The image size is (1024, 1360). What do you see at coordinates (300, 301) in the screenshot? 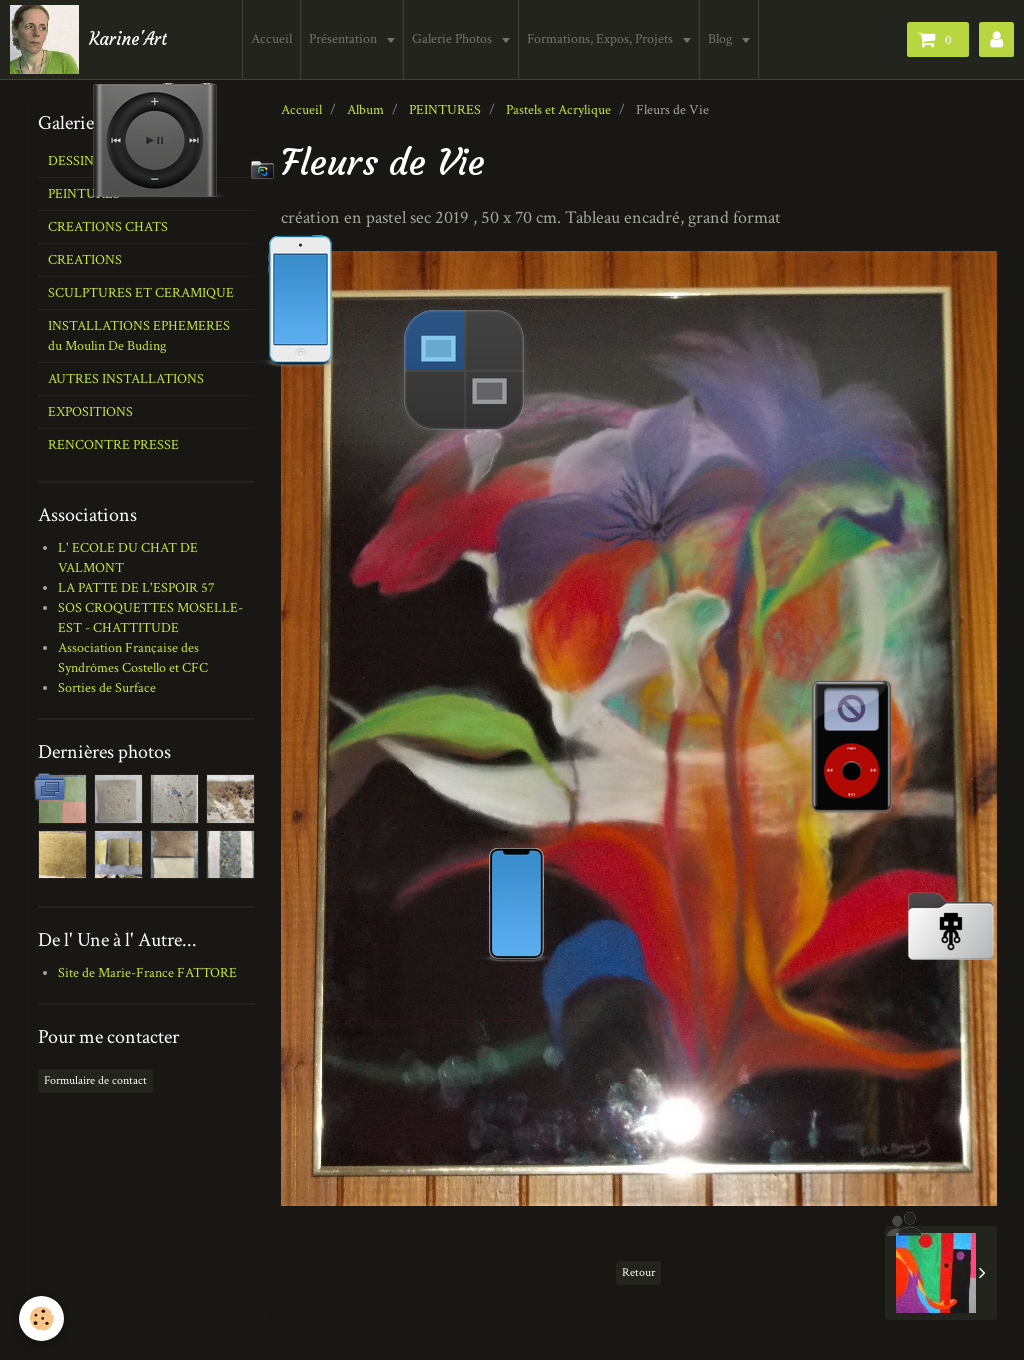
I see `iPod Touch device connected` at bounding box center [300, 301].